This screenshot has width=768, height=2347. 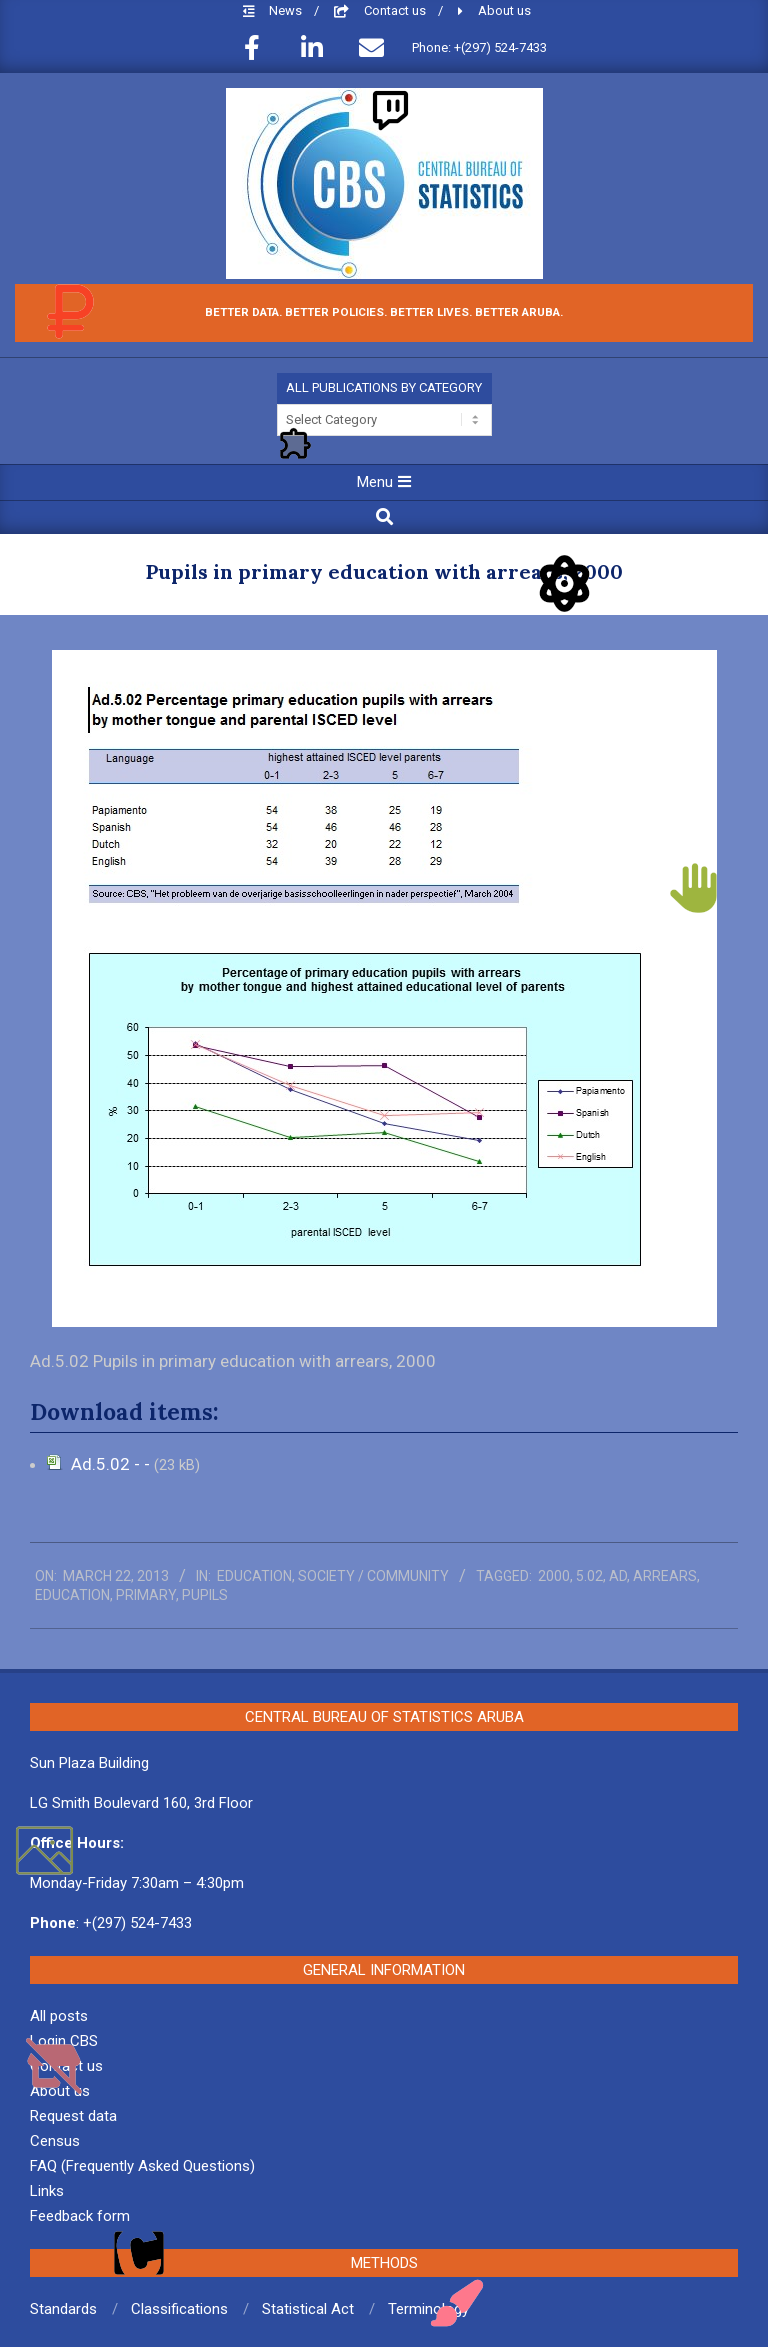 What do you see at coordinates (44, 1850) in the screenshot?
I see `view or browse photos` at bounding box center [44, 1850].